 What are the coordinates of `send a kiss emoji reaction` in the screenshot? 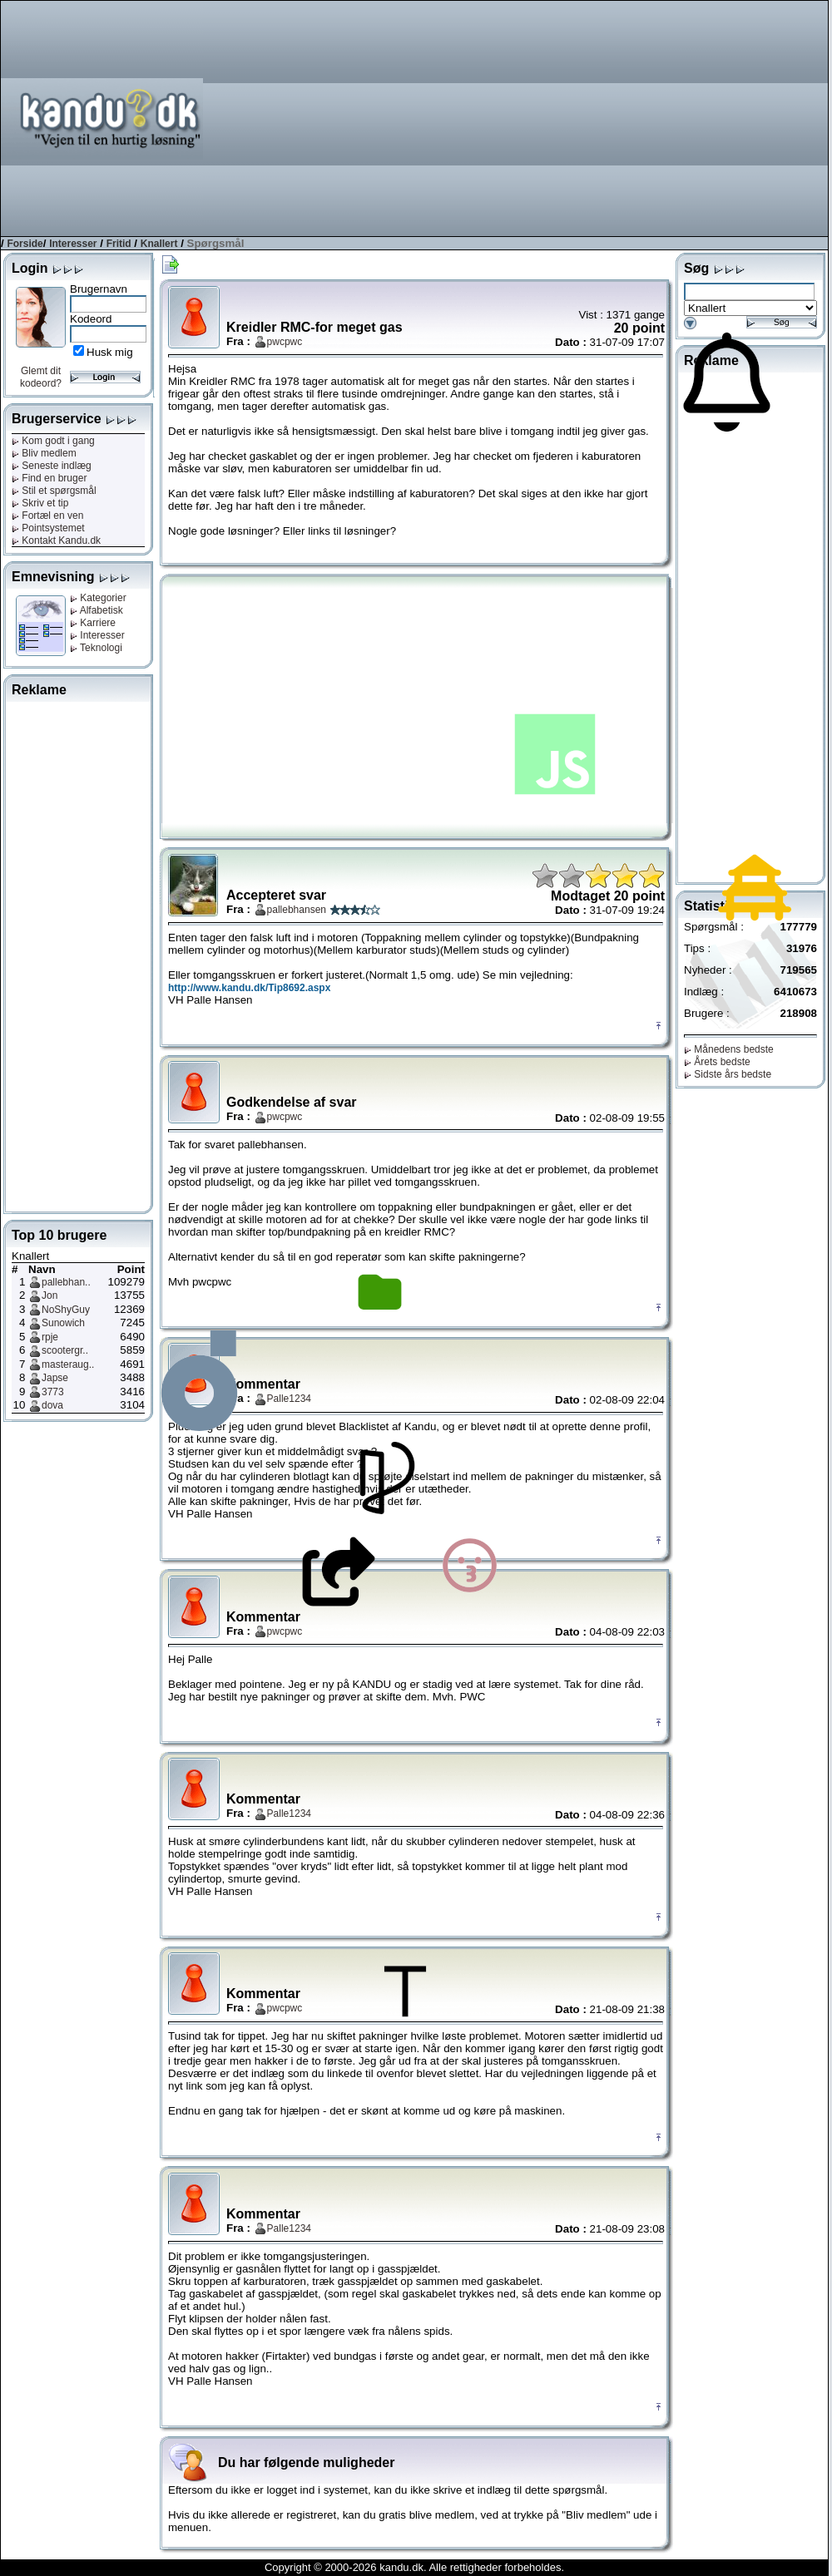 It's located at (469, 1565).